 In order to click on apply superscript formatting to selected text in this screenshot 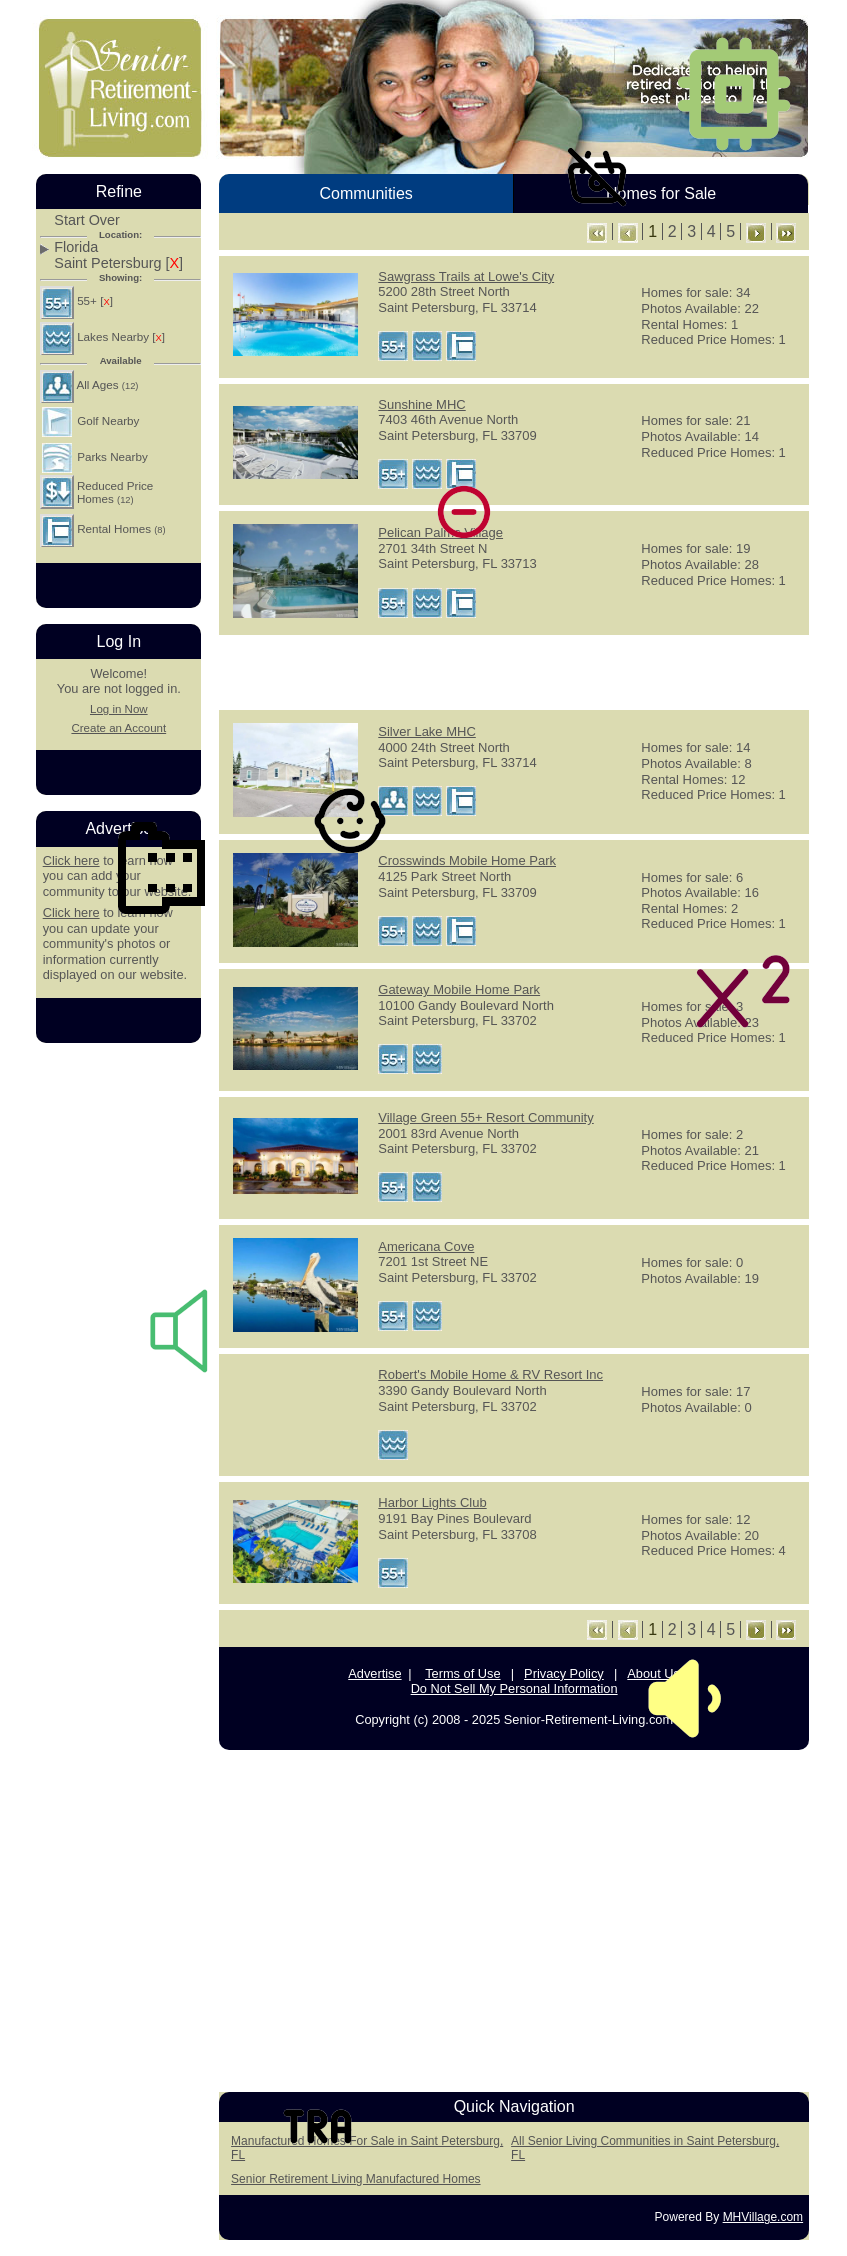, I will do `click(738, 993)`.